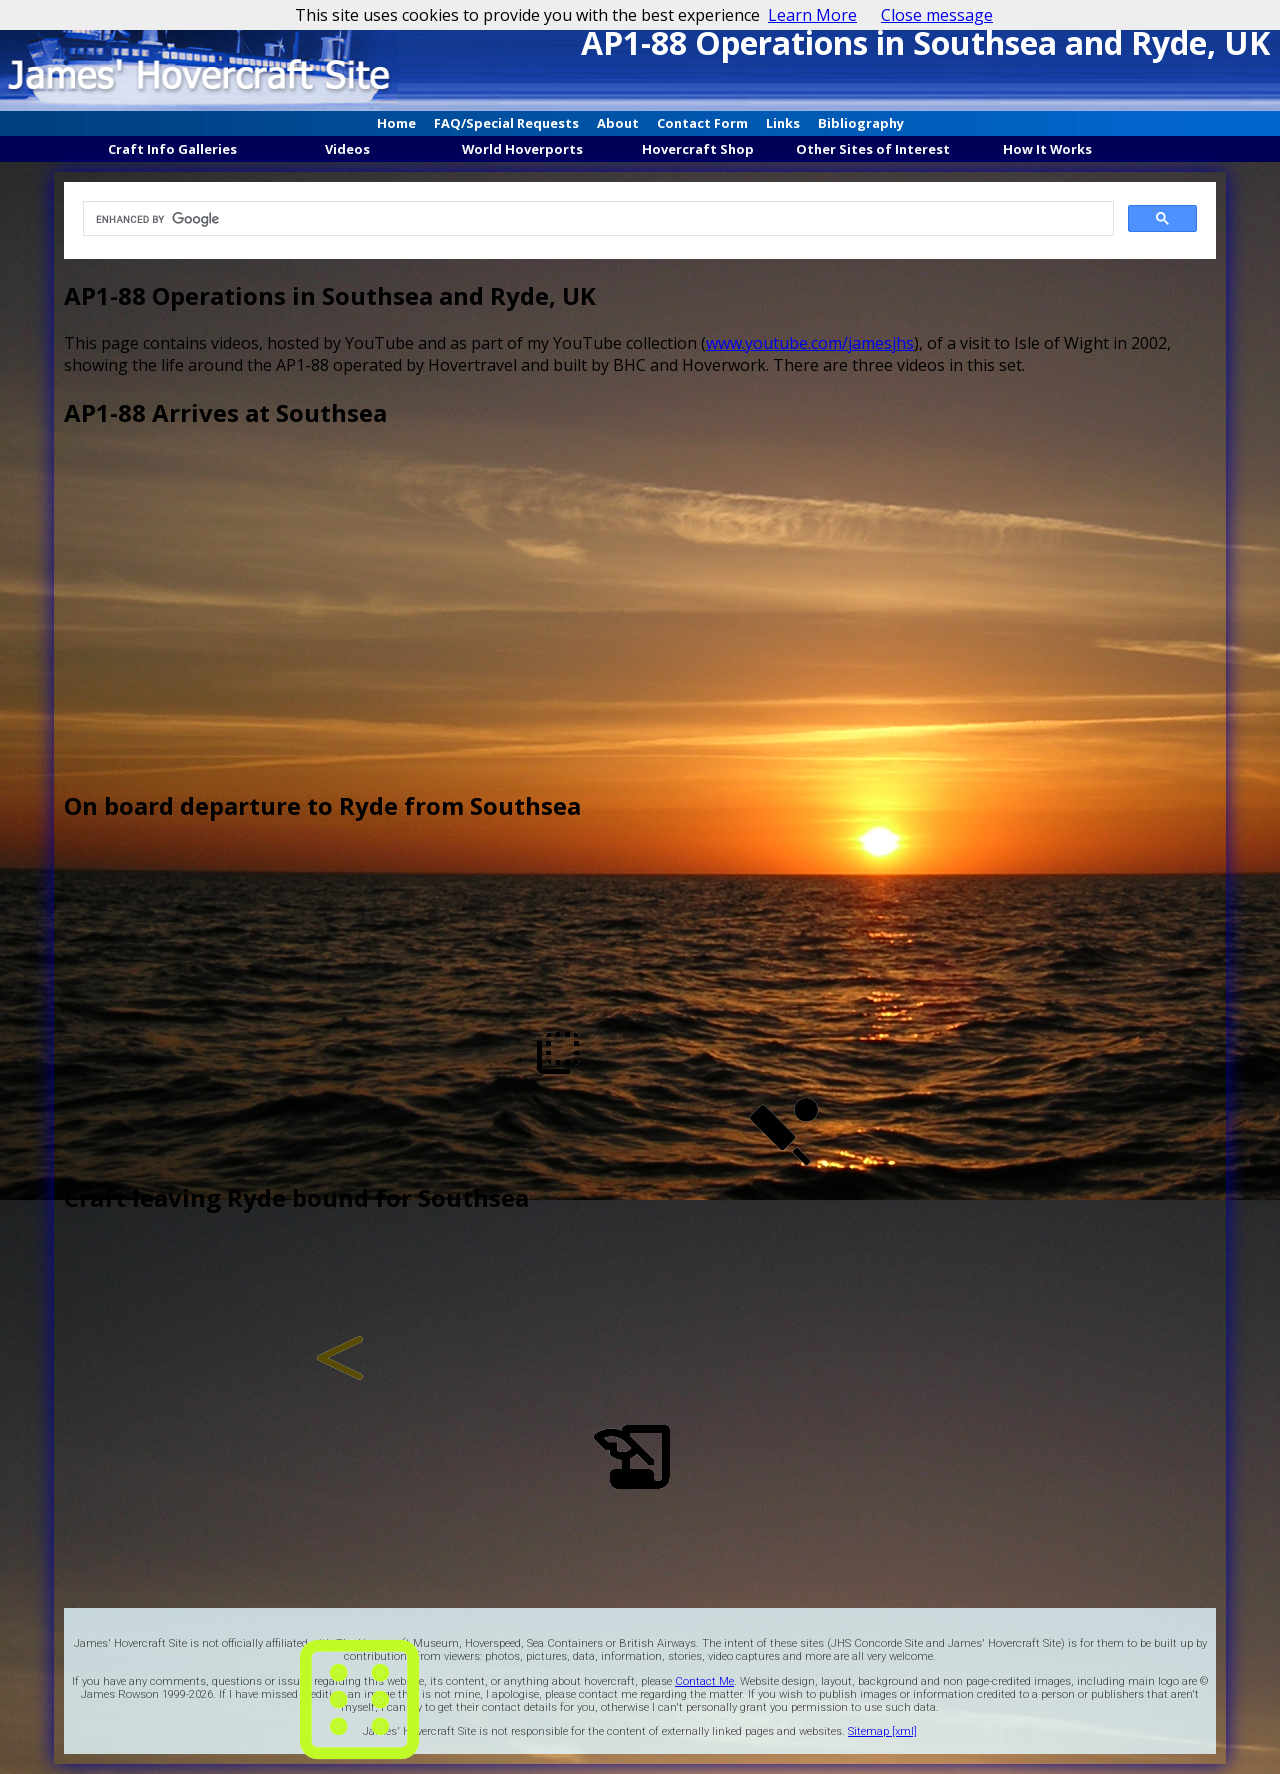 The height and width of the screenshot is (1774, 1280). What do you see at coordinates (341, 1358) in the screenshot?
I see `go back to the previous screen` at bounding box center [341, 1358].